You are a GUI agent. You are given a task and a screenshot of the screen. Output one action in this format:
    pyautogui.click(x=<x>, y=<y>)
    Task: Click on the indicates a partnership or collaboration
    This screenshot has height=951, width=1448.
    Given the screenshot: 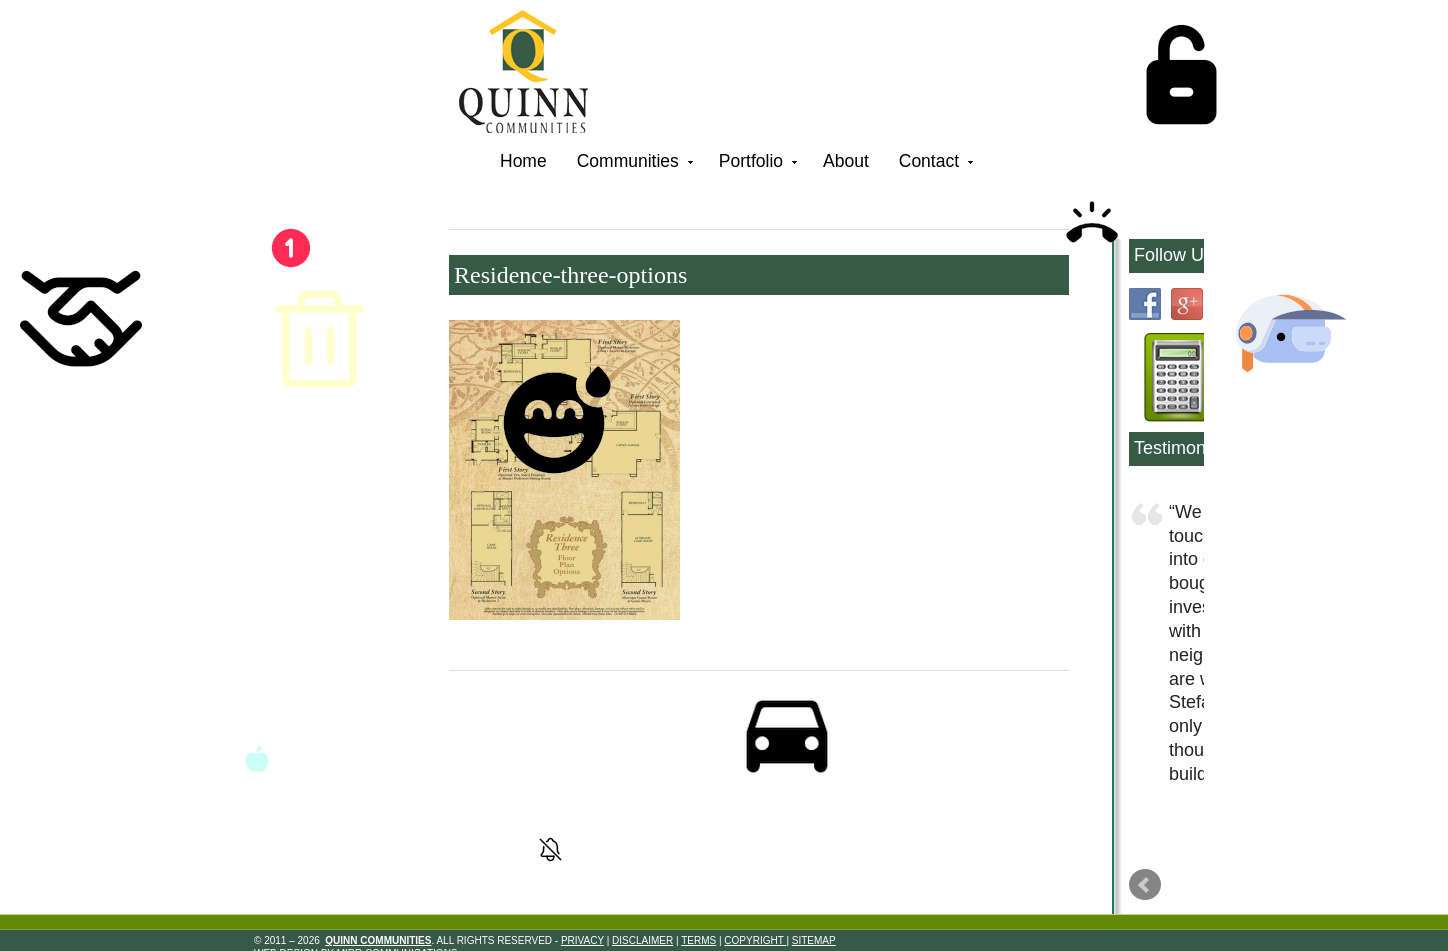 What is the action you would take?
    pyautogui.click(x=81, y=317)
    